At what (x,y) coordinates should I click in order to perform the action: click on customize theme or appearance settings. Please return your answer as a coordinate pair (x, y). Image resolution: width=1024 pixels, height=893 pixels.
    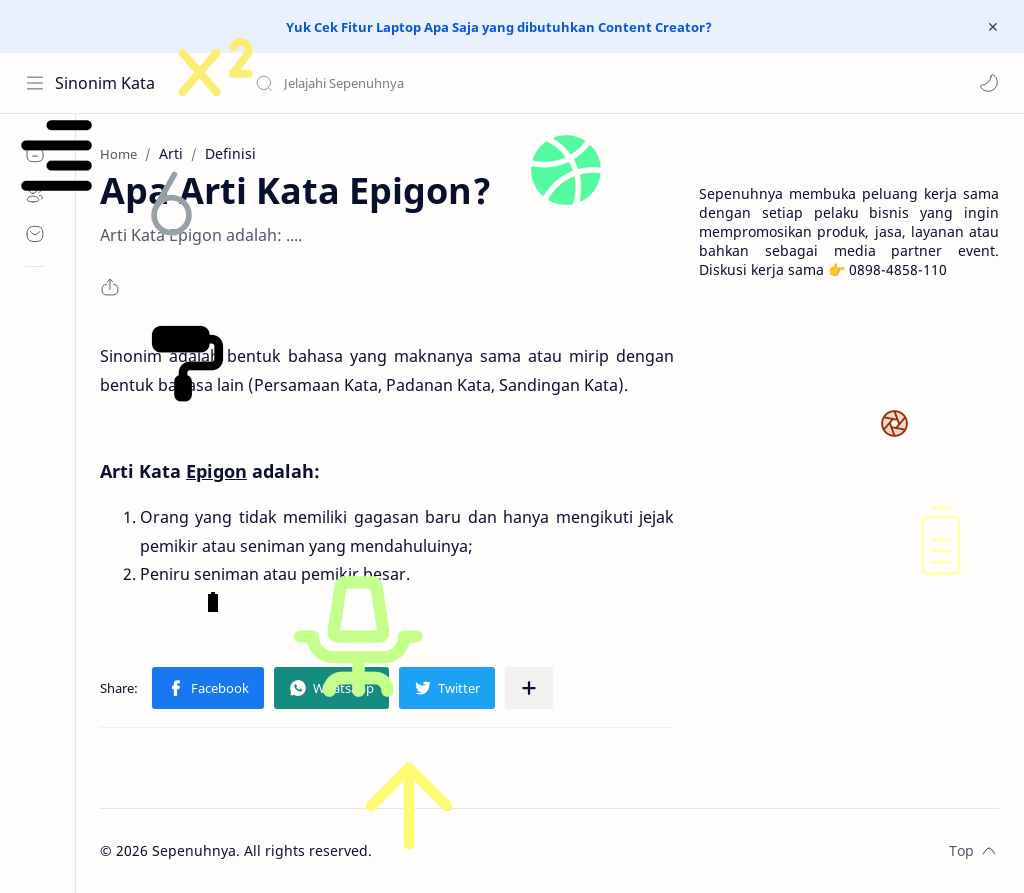
    Looking at the image, I should click on (187, 361).